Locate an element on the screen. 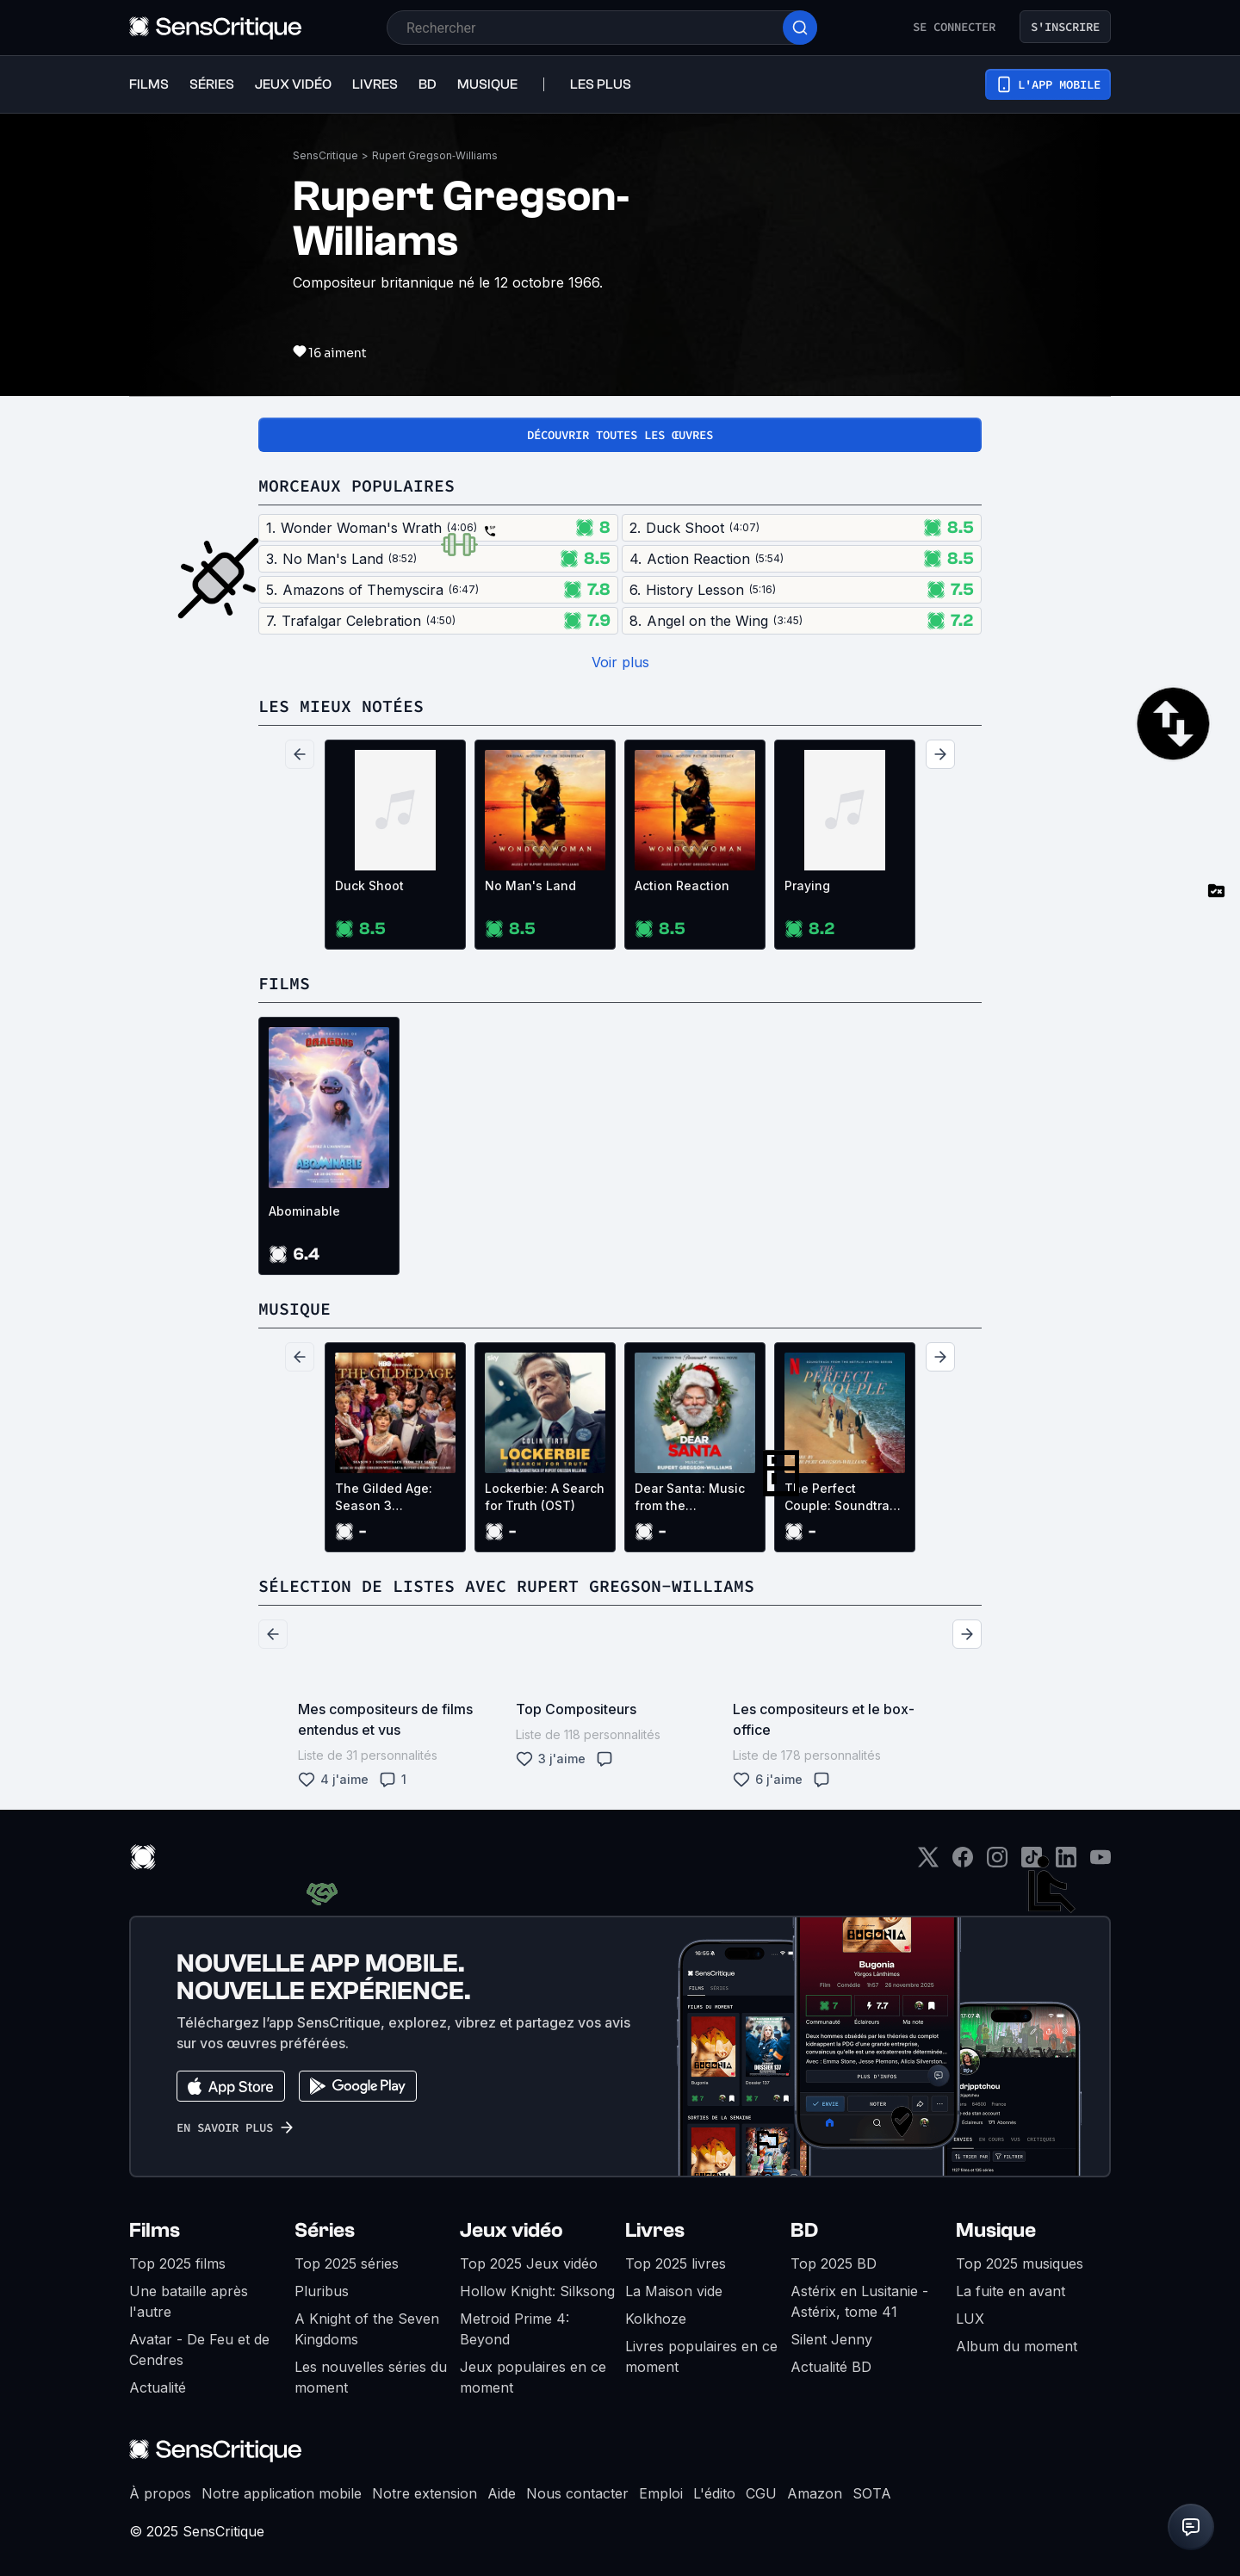 The image size is (1240, 2576). flag or report content is located at coordinates (766, 2142).